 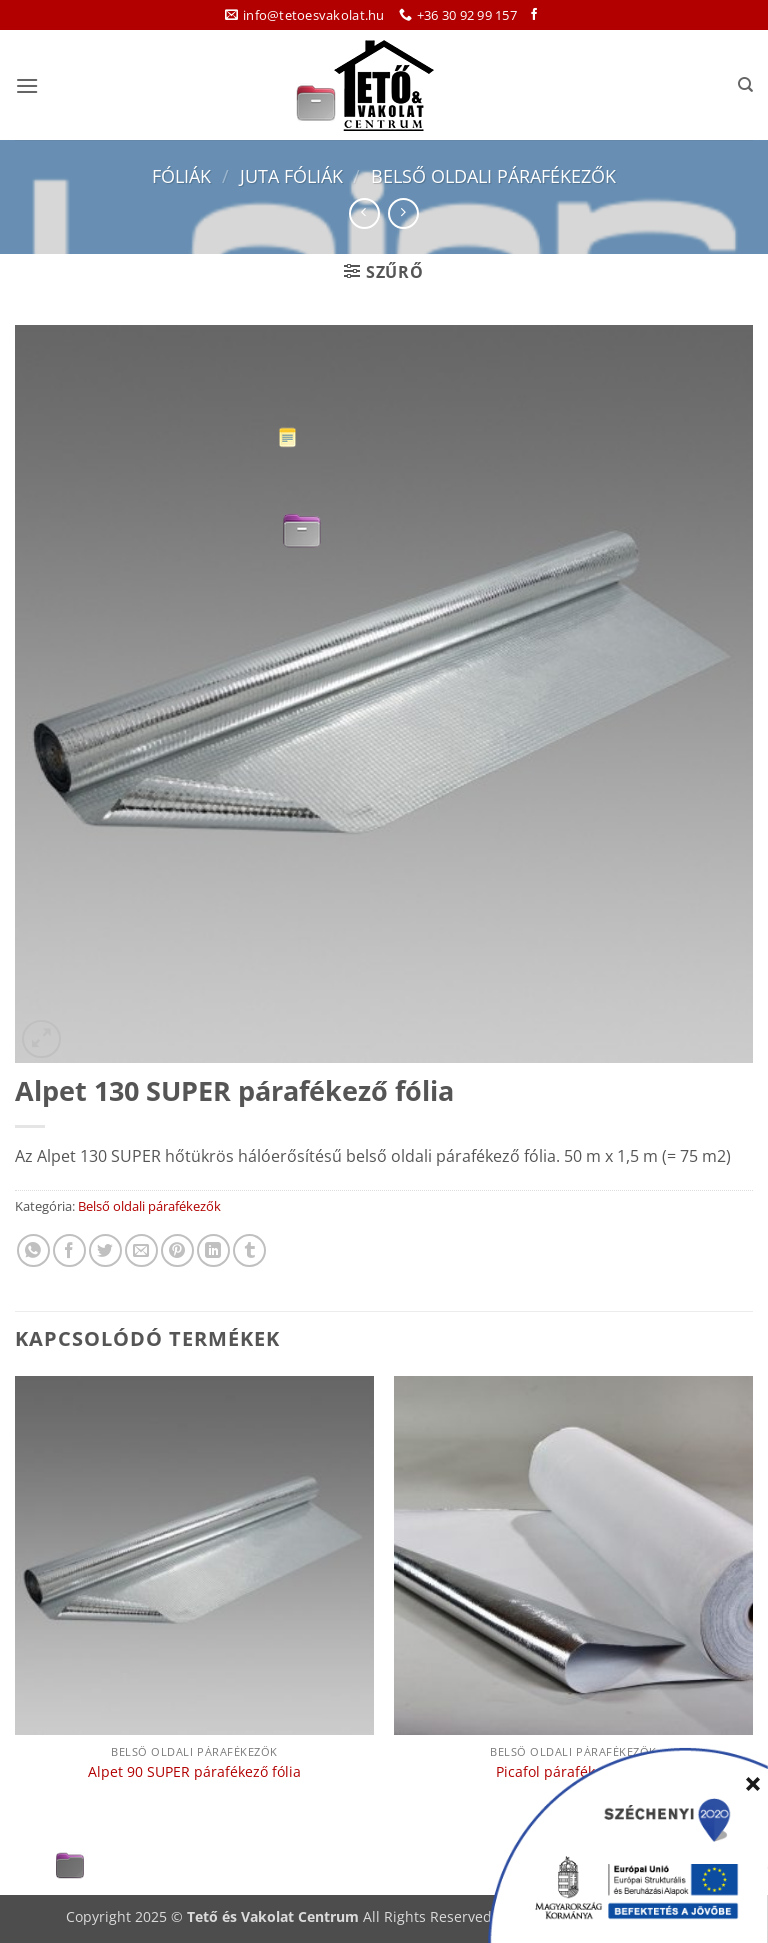 I want to click on open the file manager, so click(x=316, y=103).